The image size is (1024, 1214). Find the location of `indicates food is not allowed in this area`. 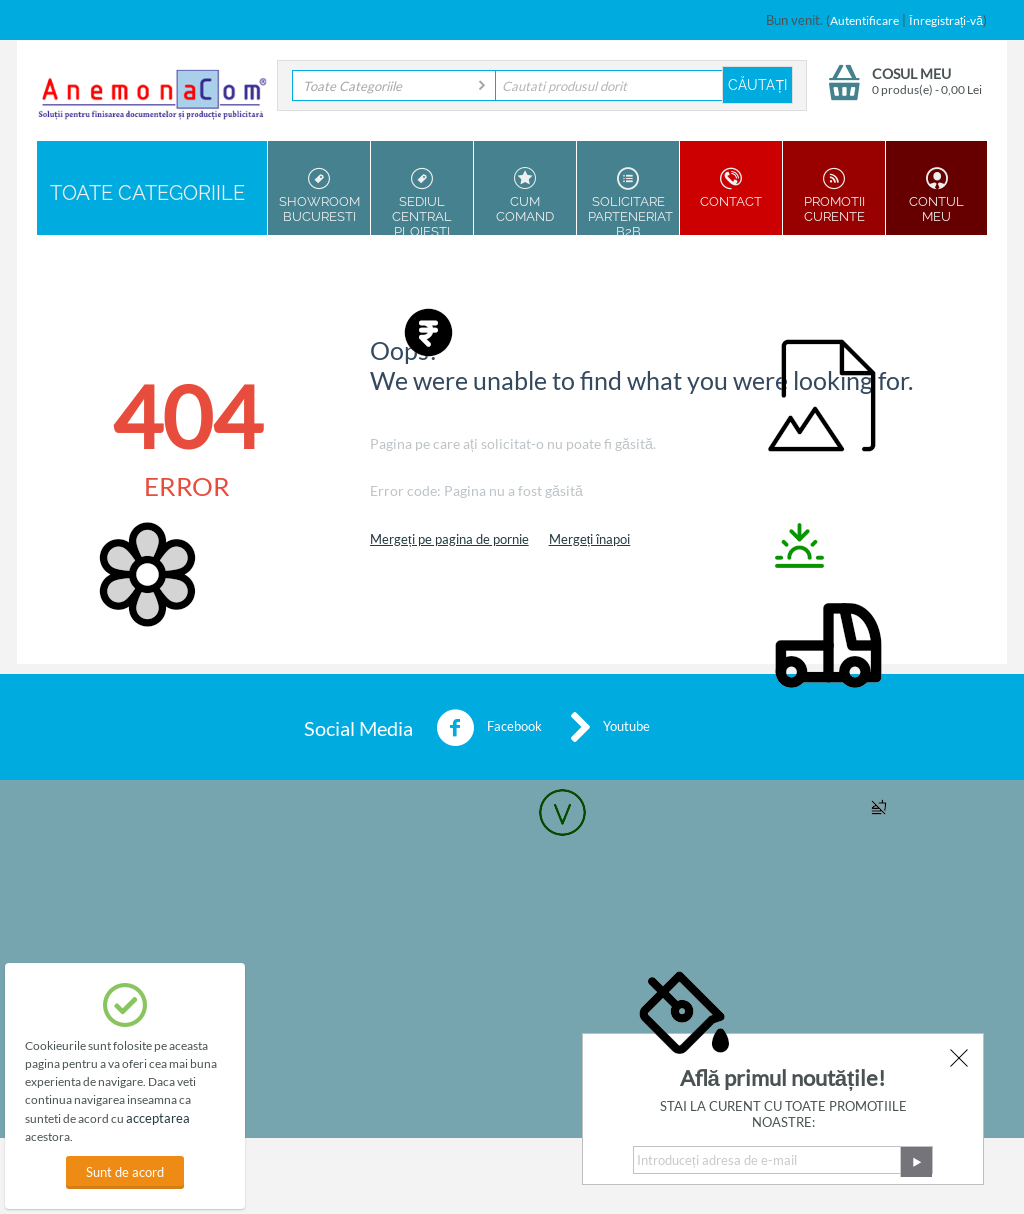

indicates food is not allowed in this area is located at coordinates (879, 807).